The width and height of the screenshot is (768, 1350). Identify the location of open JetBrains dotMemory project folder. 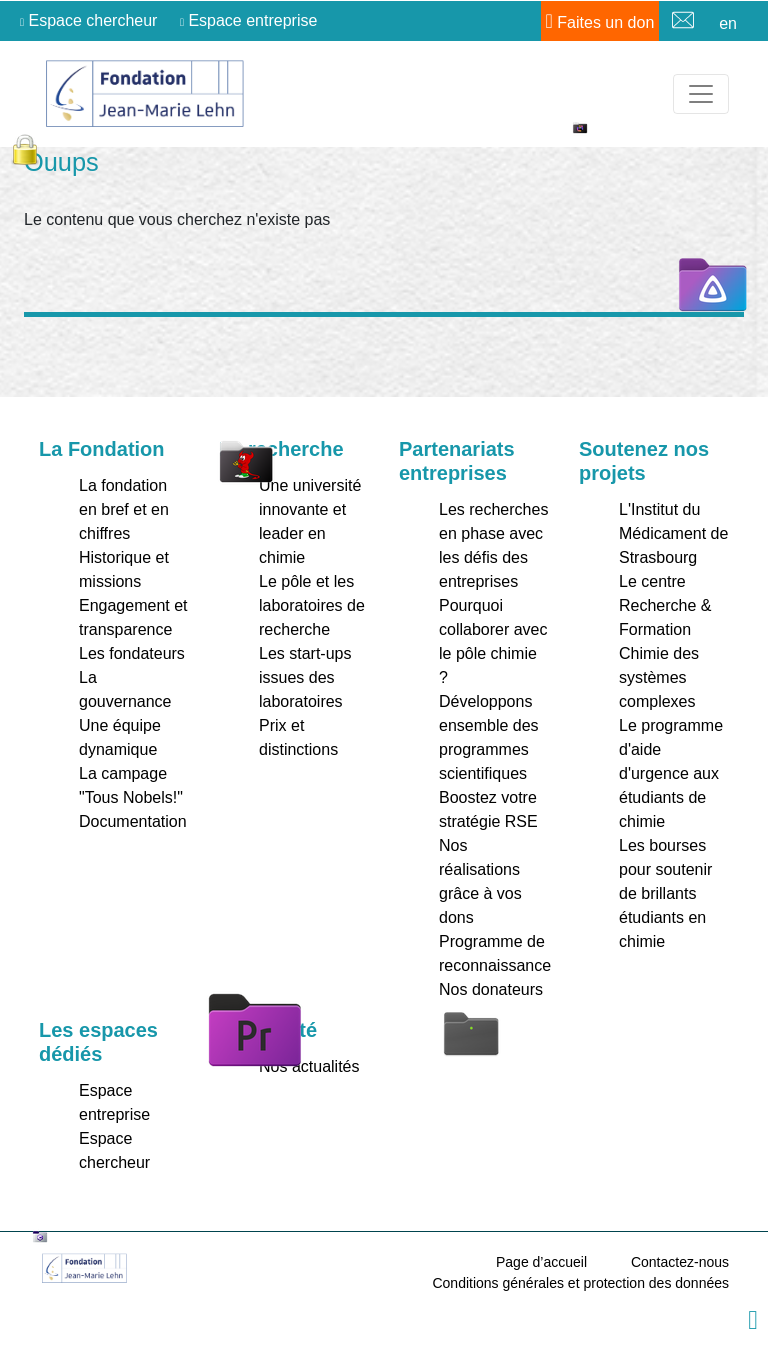
(580, 128).